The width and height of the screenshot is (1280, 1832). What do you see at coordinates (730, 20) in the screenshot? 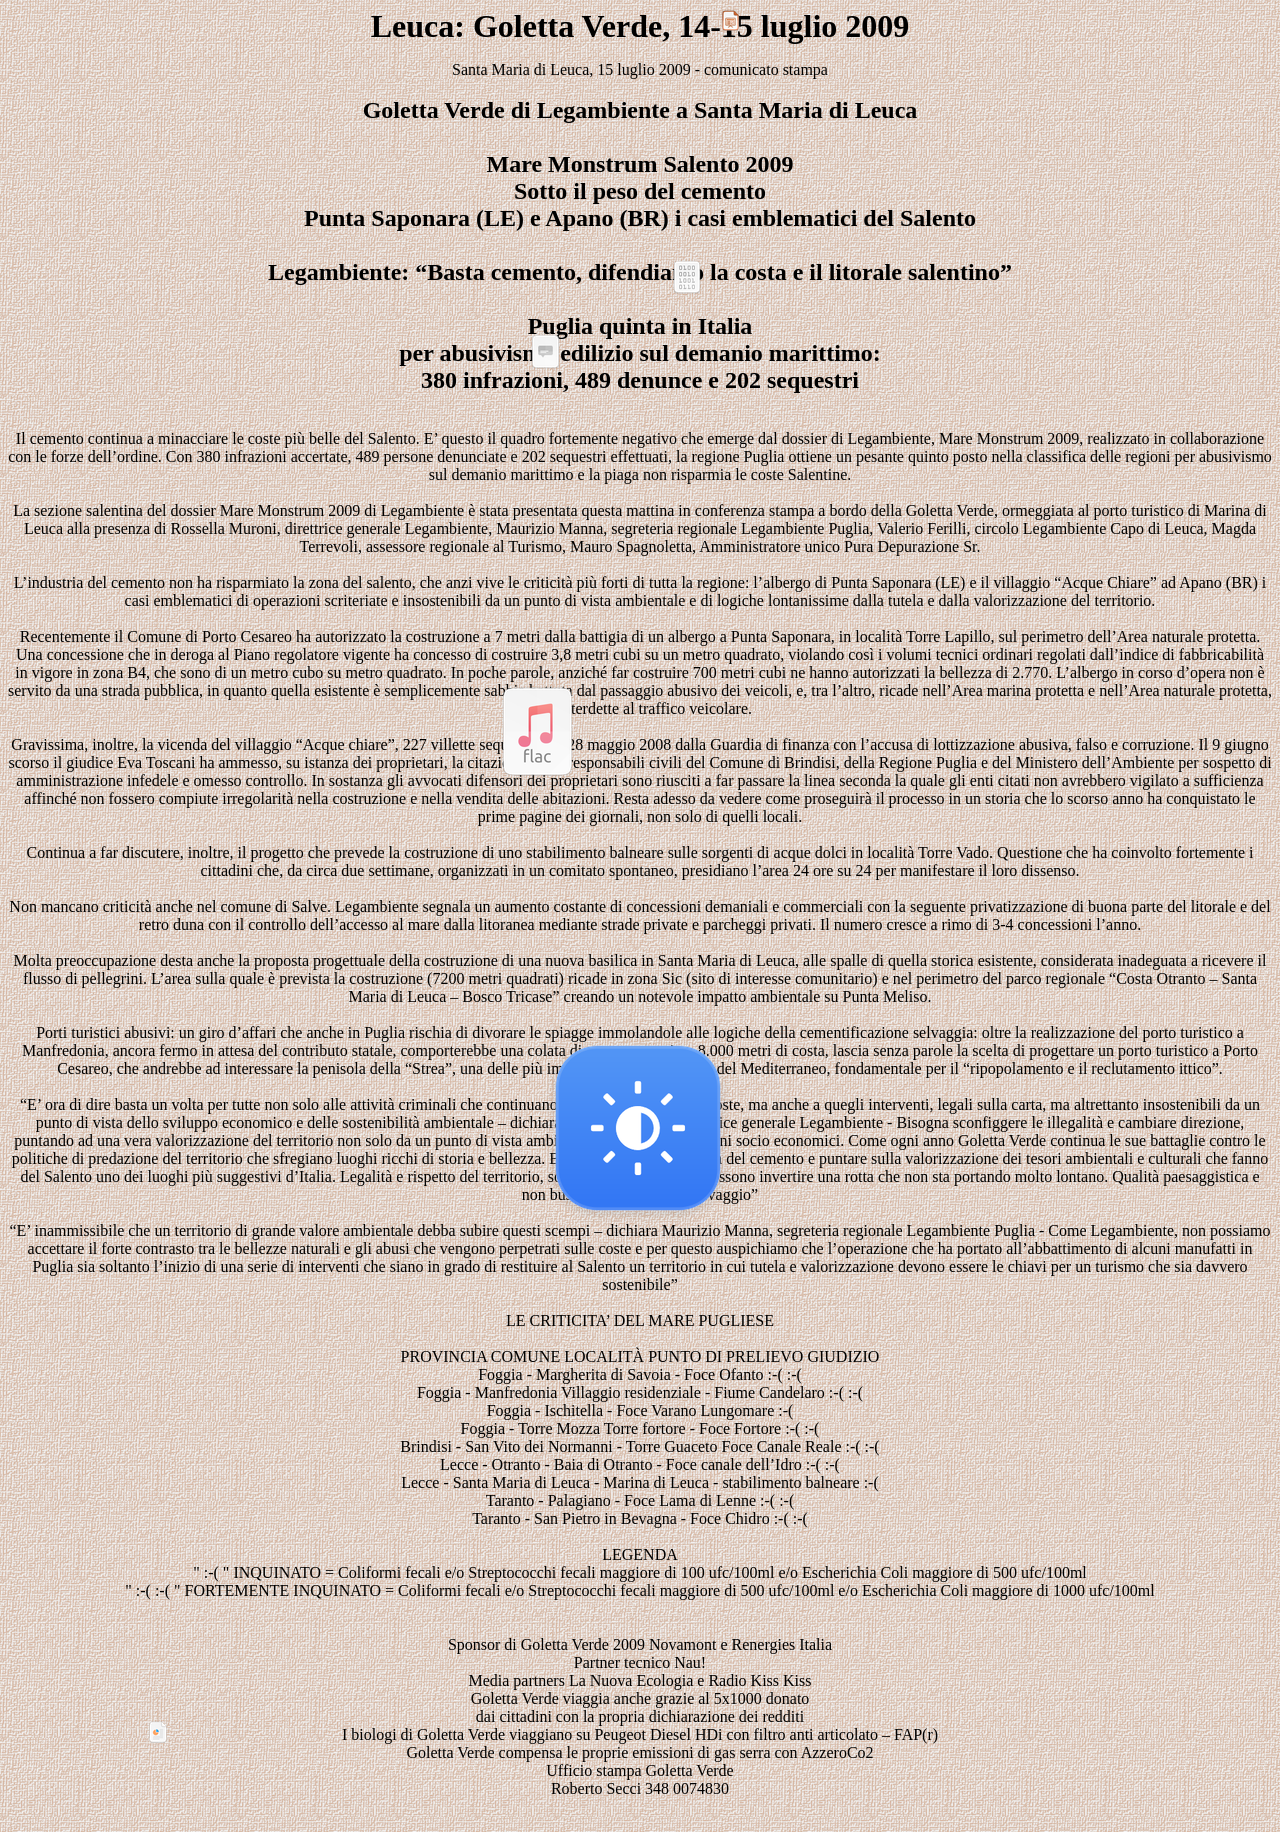
I see `open a presentation file` at bounding box center [730, 20].